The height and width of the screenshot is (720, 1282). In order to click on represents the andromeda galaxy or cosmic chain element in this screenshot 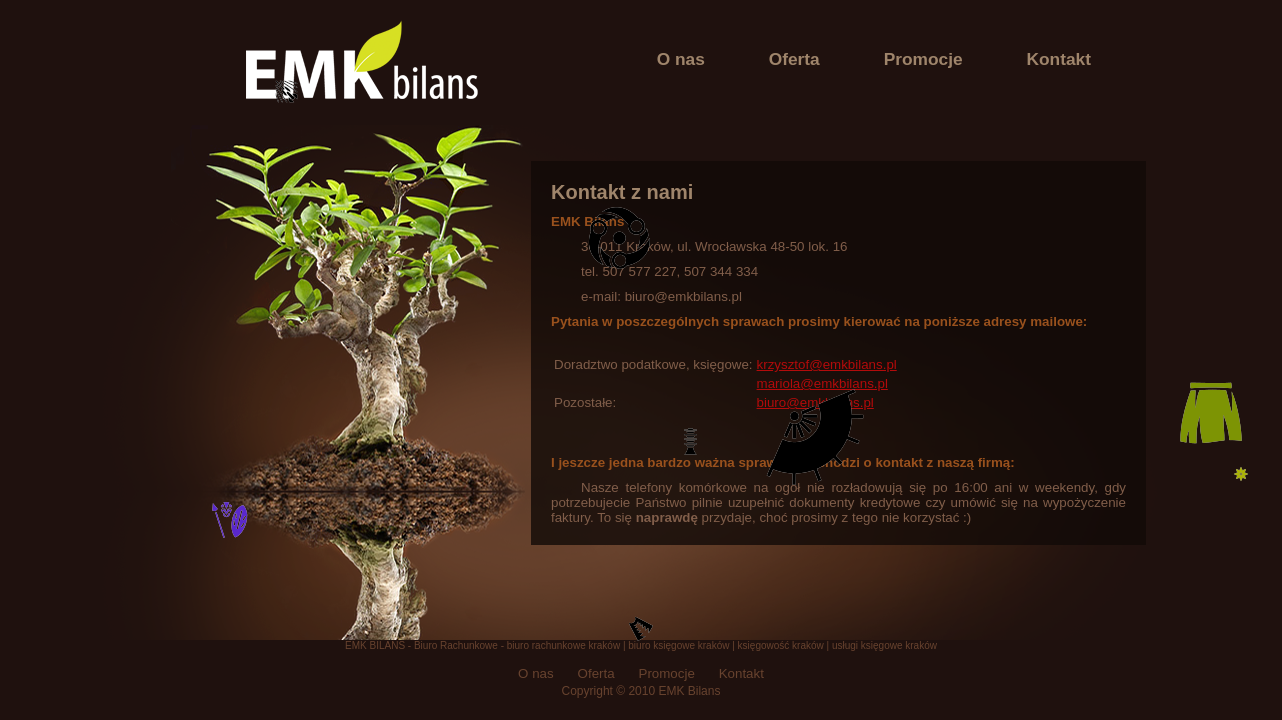, I will do `click(286, 91)`.